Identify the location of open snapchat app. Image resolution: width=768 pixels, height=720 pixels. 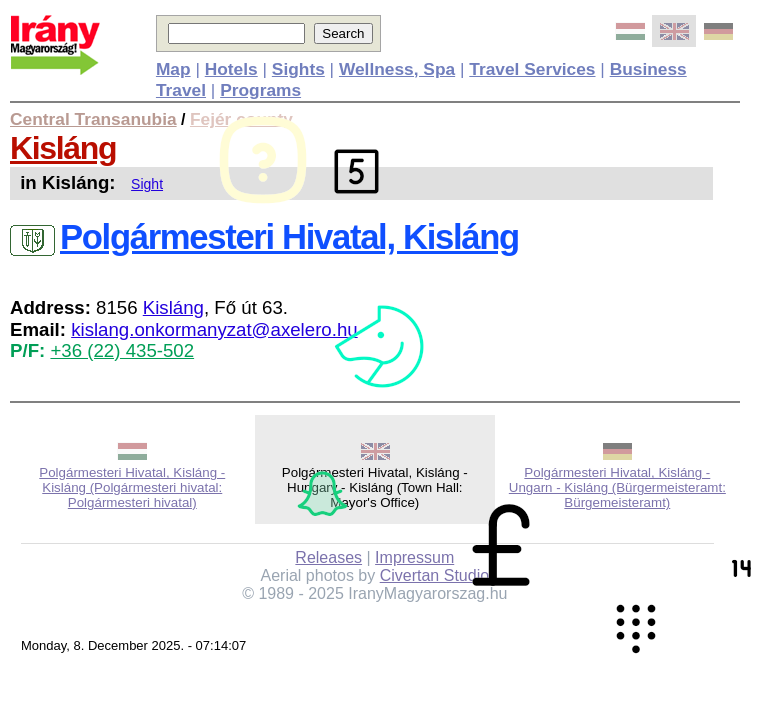
(322, 494).